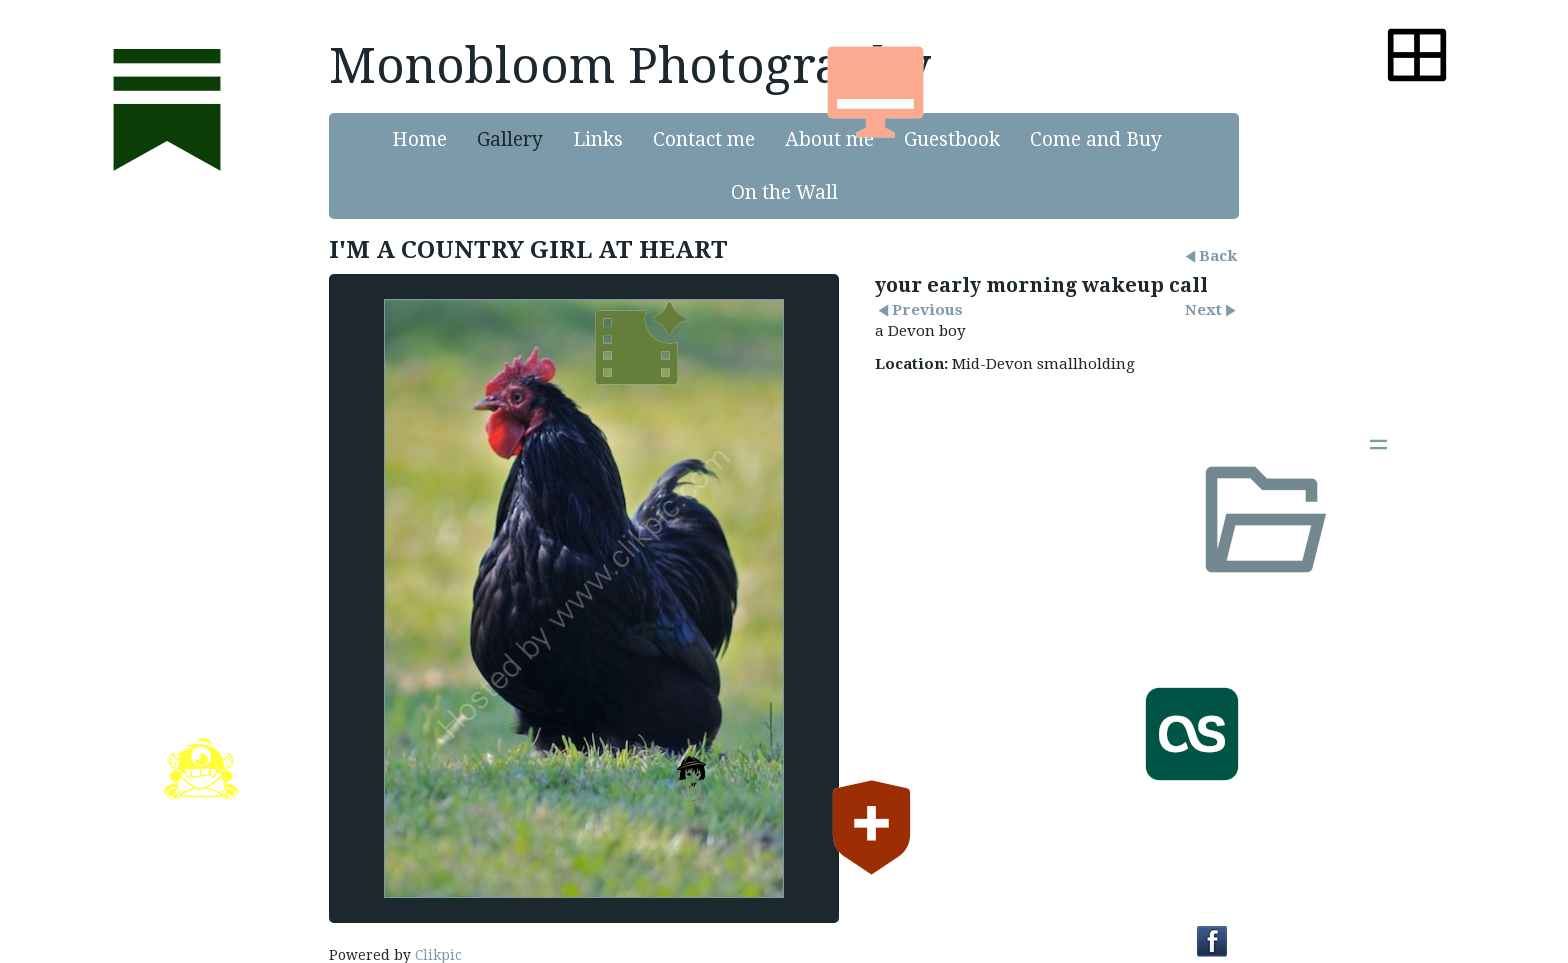 This screenshot has width=1568, height=963. What do you see at coordinates (1264, 519) in the screenshot?
I see `open folder to view contents` at bounding box center [1264, 519].